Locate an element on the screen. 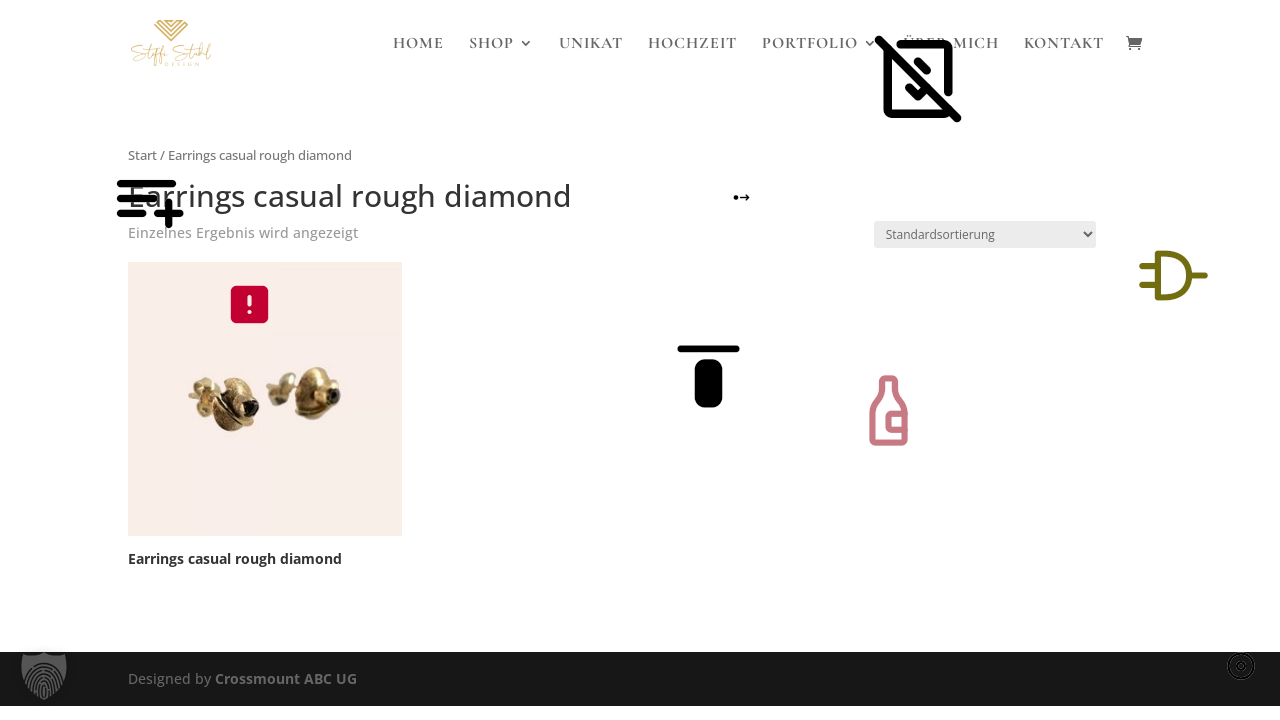 This screenshot has height=720, width=1280. move item to the right is located at coordinates (741, 197).